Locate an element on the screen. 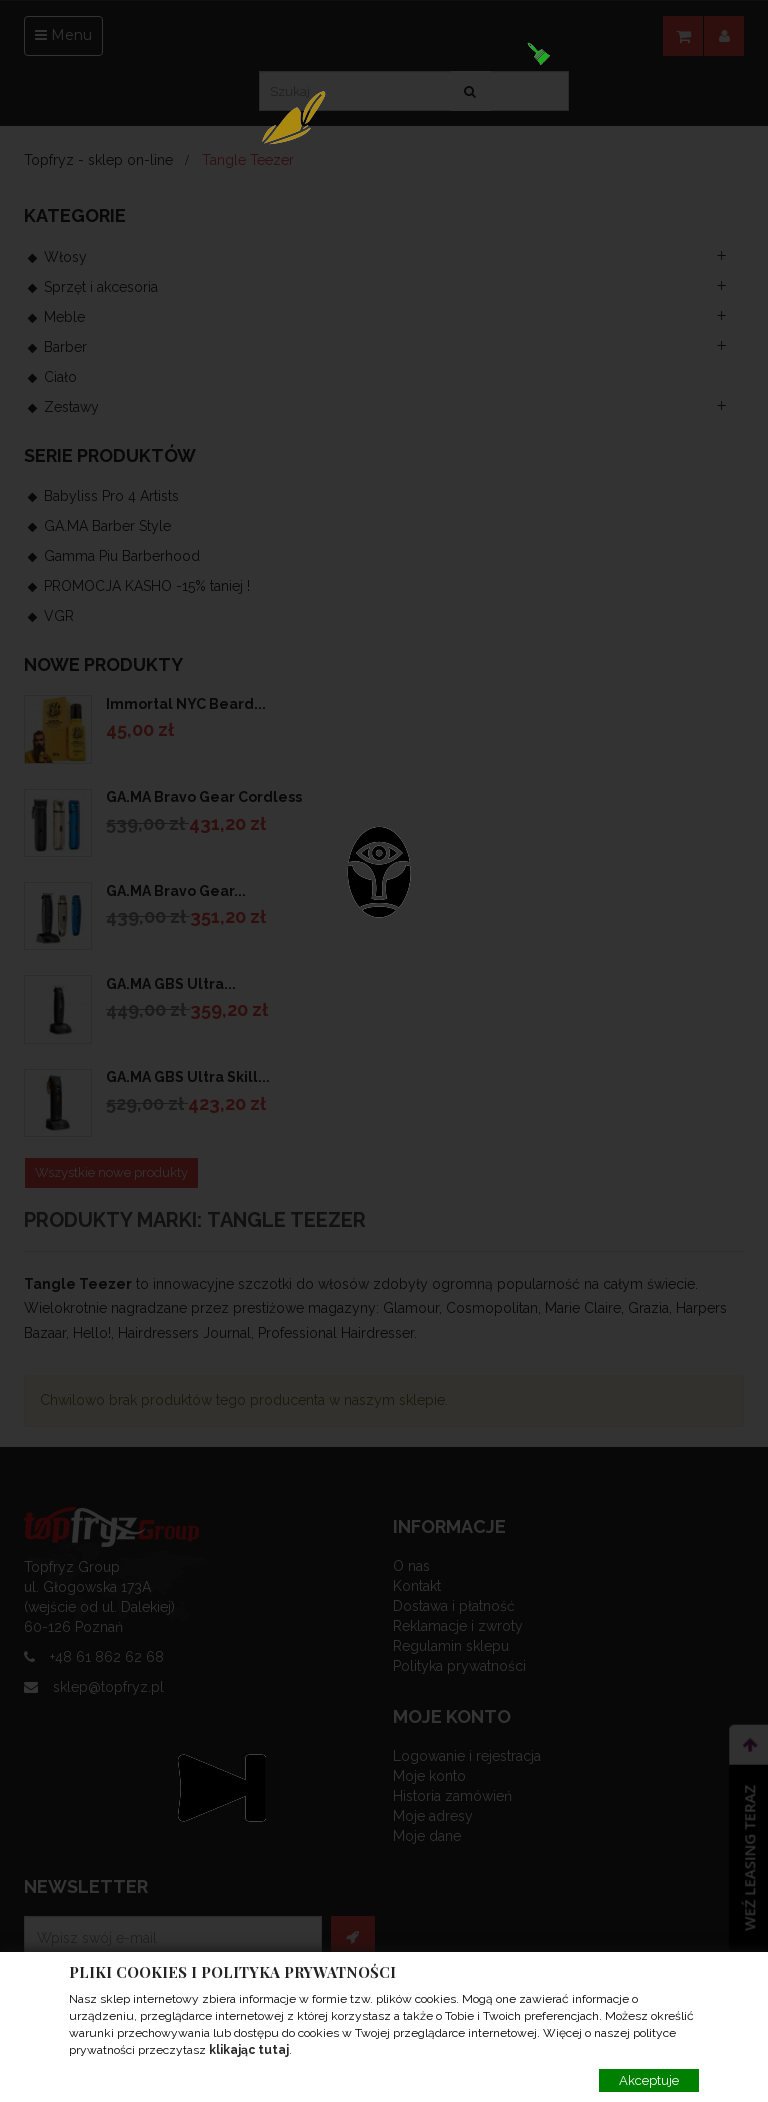 The width and height of the screenshot is (768, 2102). activate mystical vision or special sight ability is located at coordinates (380, 872).